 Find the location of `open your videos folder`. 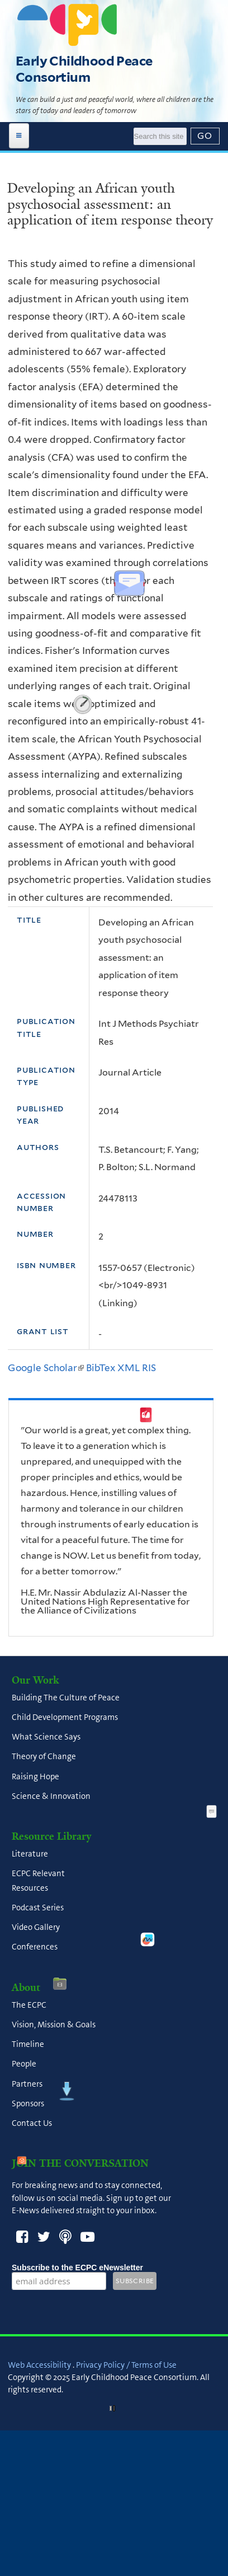

open your videos folder is located at coordinates (60, 1984).